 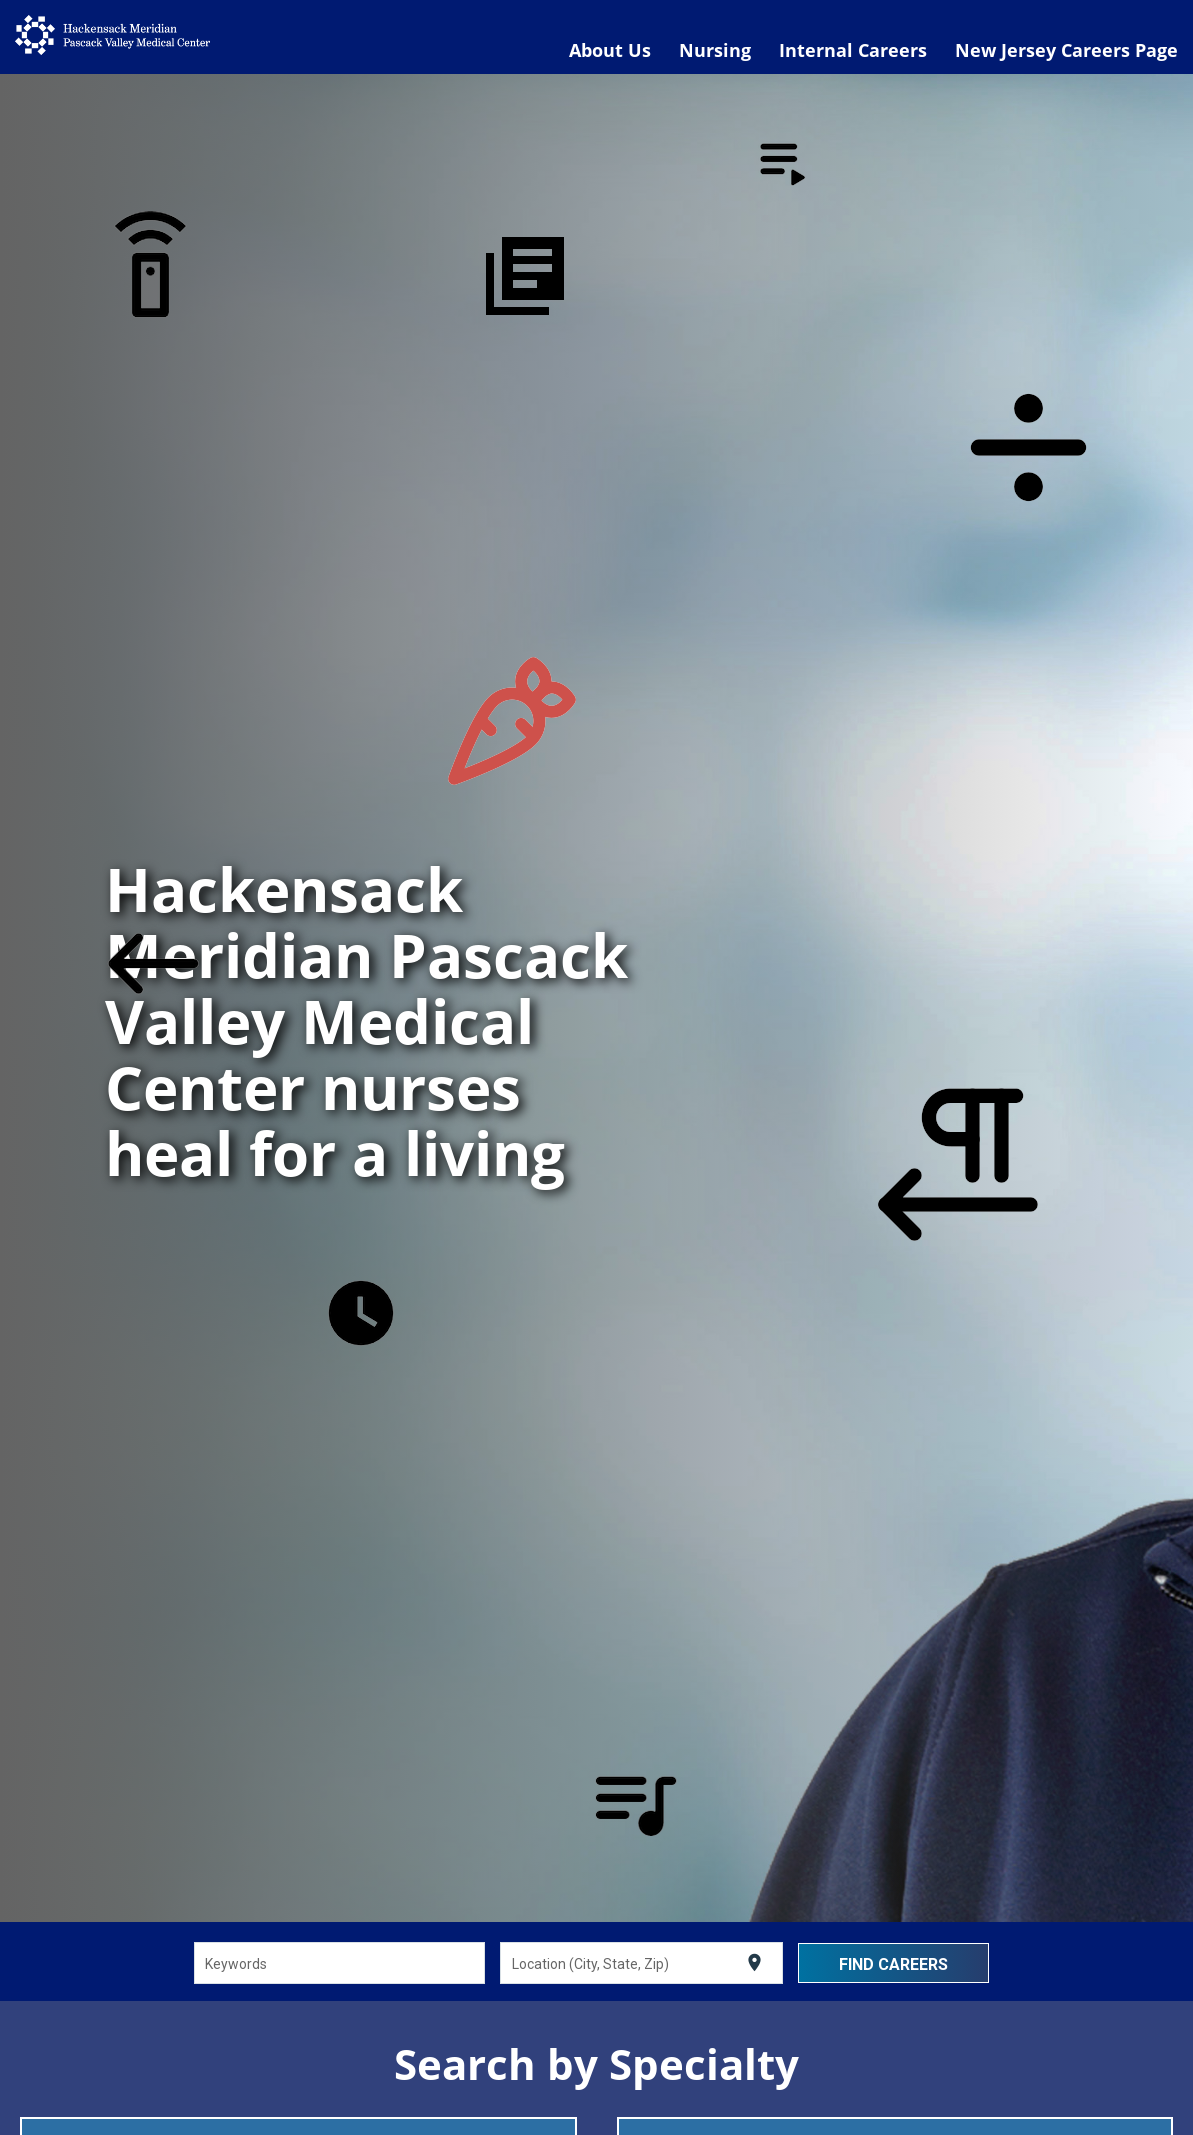 I want to click on navigate back to previous screen, so click(x=152, y=963).